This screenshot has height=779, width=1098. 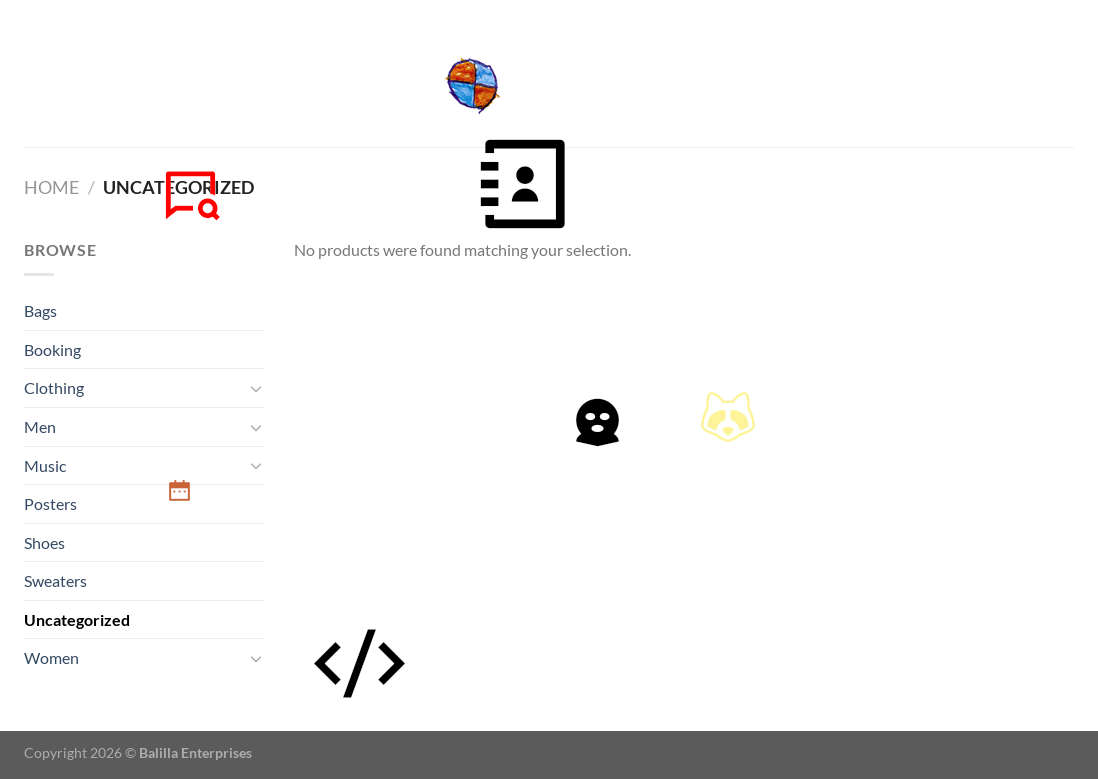 I want to click on search through chat messages, so click(x=190, y=193).